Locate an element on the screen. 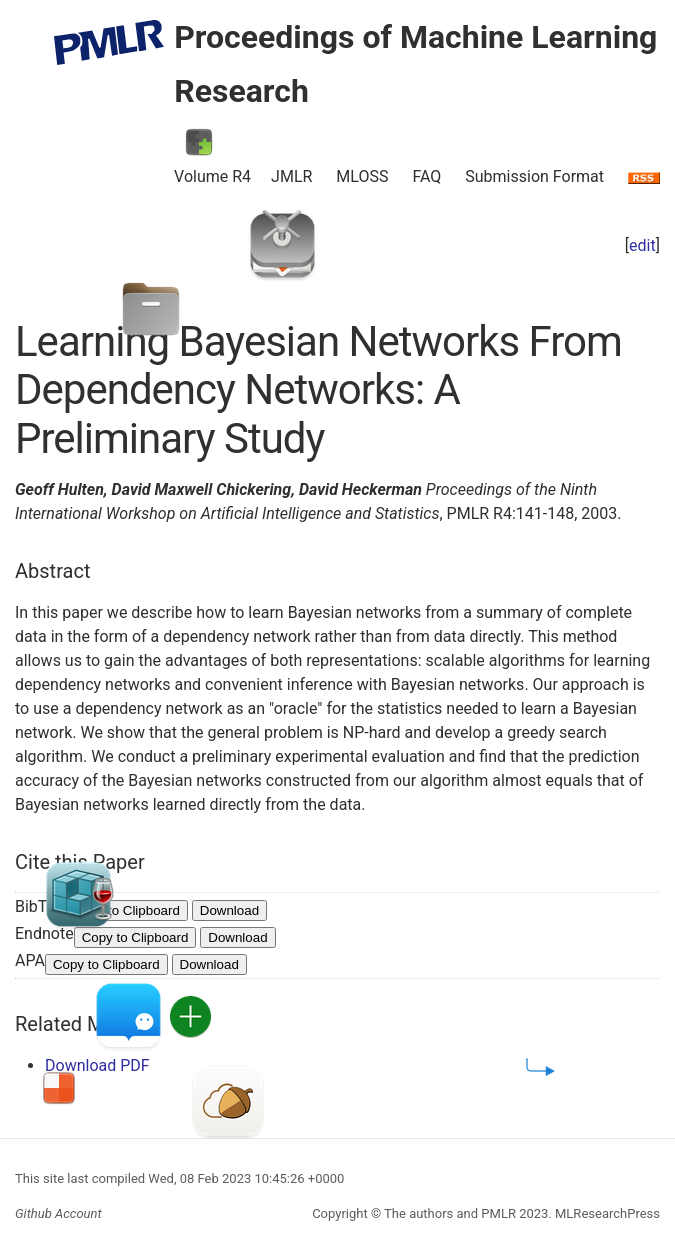 Image resolution: width=675 pixels, height=1253 pixels. switch to the top-left workspace is located at coordinates (59, 1088).